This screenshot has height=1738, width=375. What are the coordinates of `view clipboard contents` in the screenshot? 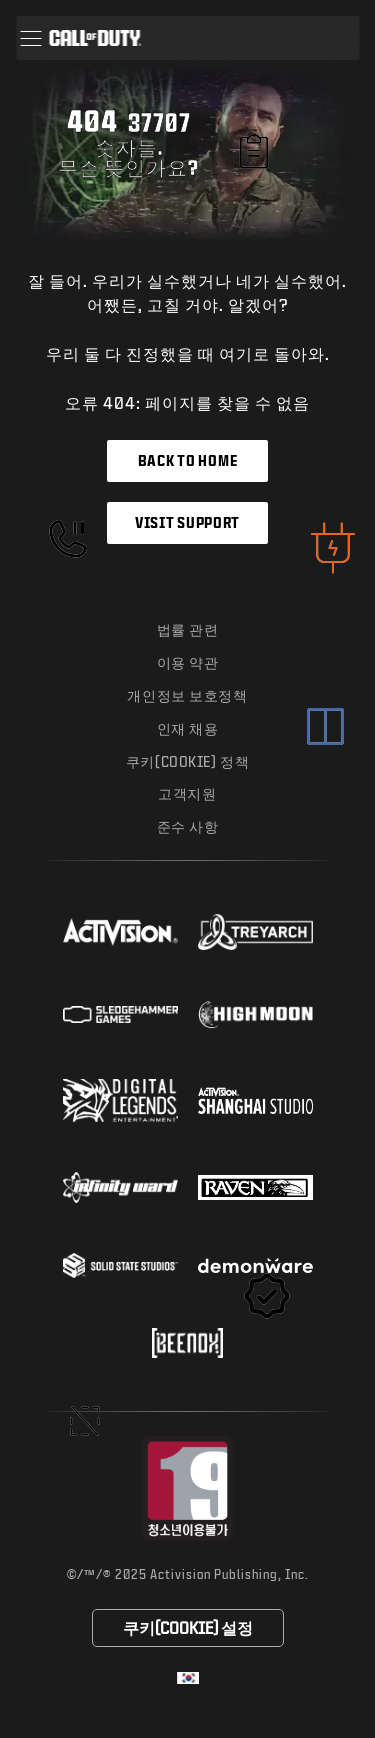 It's located at (254, 152).